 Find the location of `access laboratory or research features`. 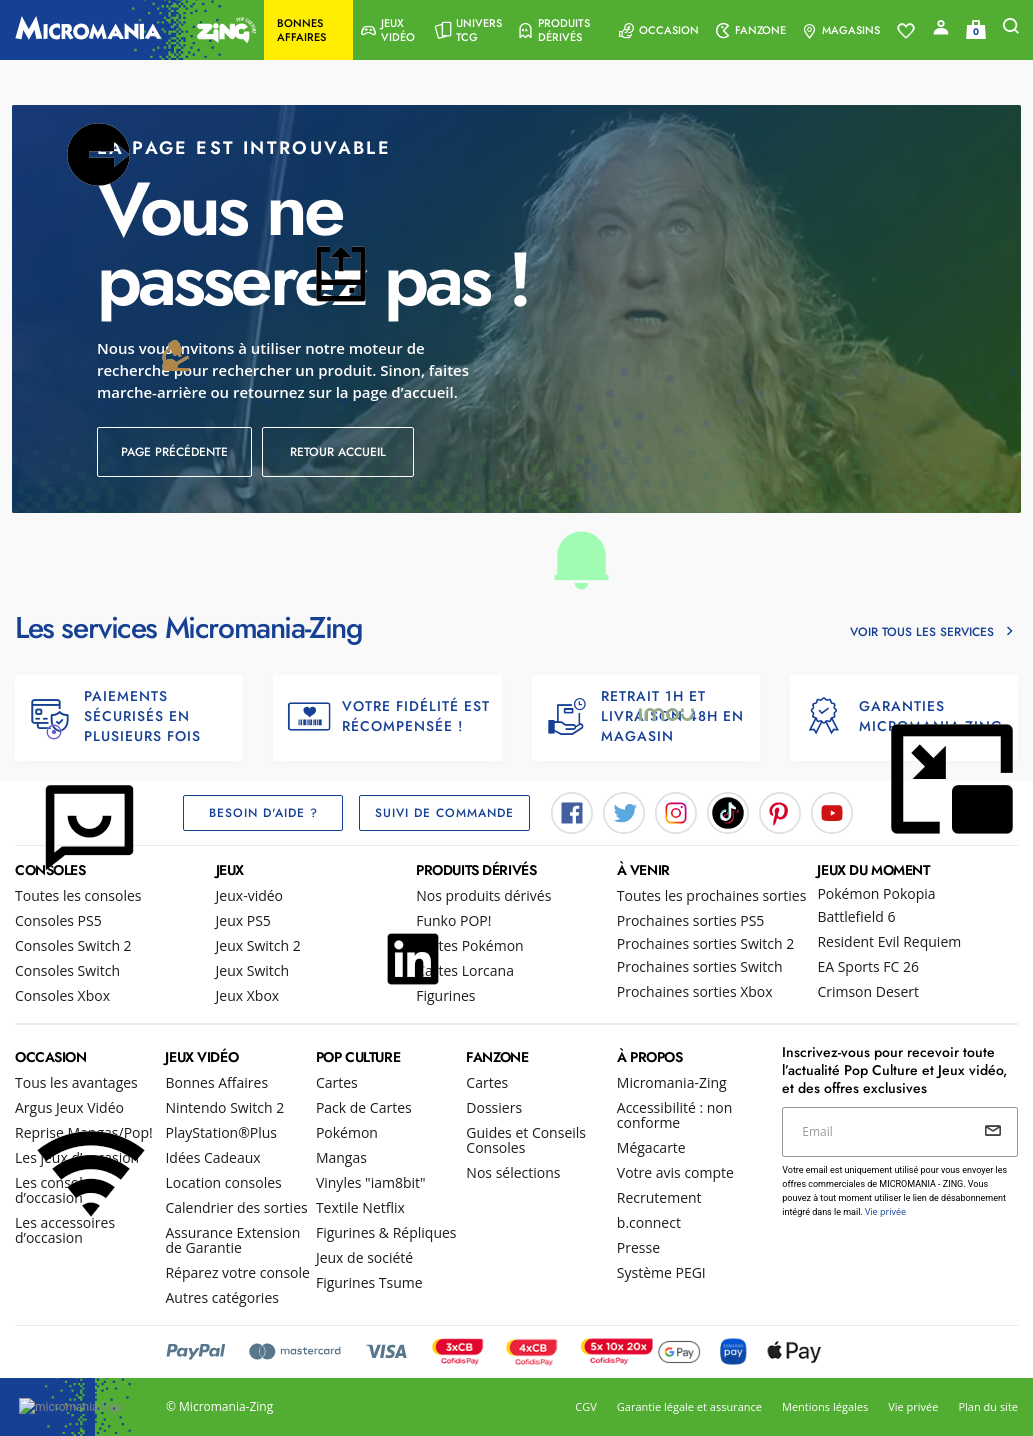

access laboratory or research features is located at coordinates (176, 356).